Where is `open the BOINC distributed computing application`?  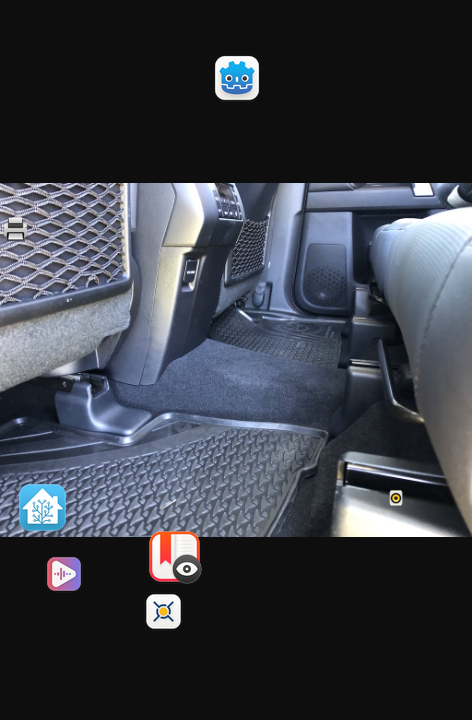
open the BOINC distributed computing application is located at coordinates (163, 611).